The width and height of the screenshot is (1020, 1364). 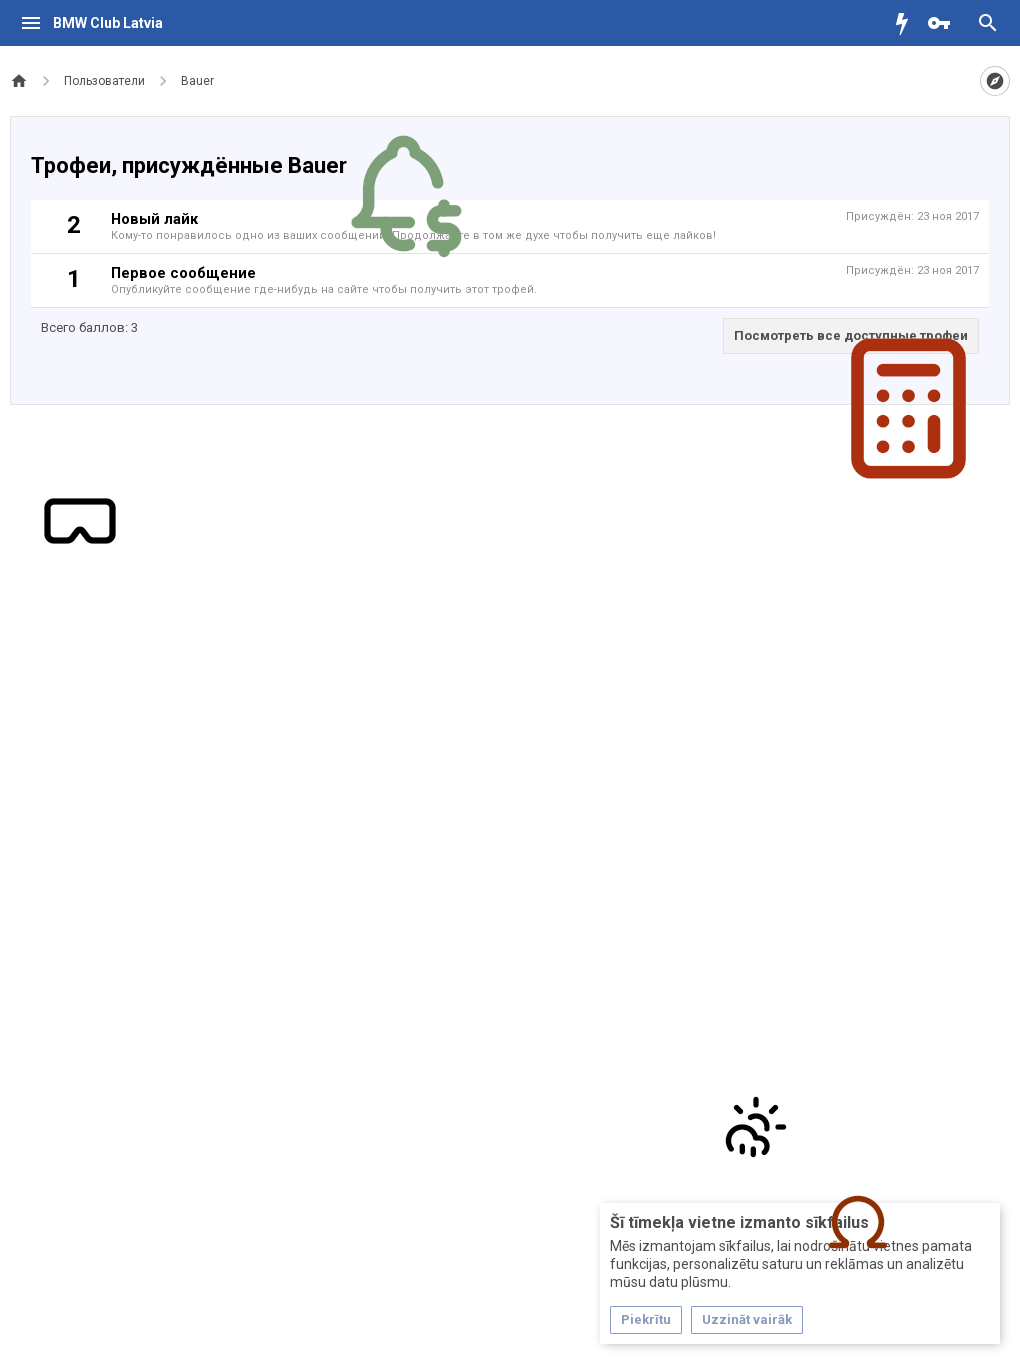 I want to click on set up price alerts or payment notifications, so click(x=403, y=193).